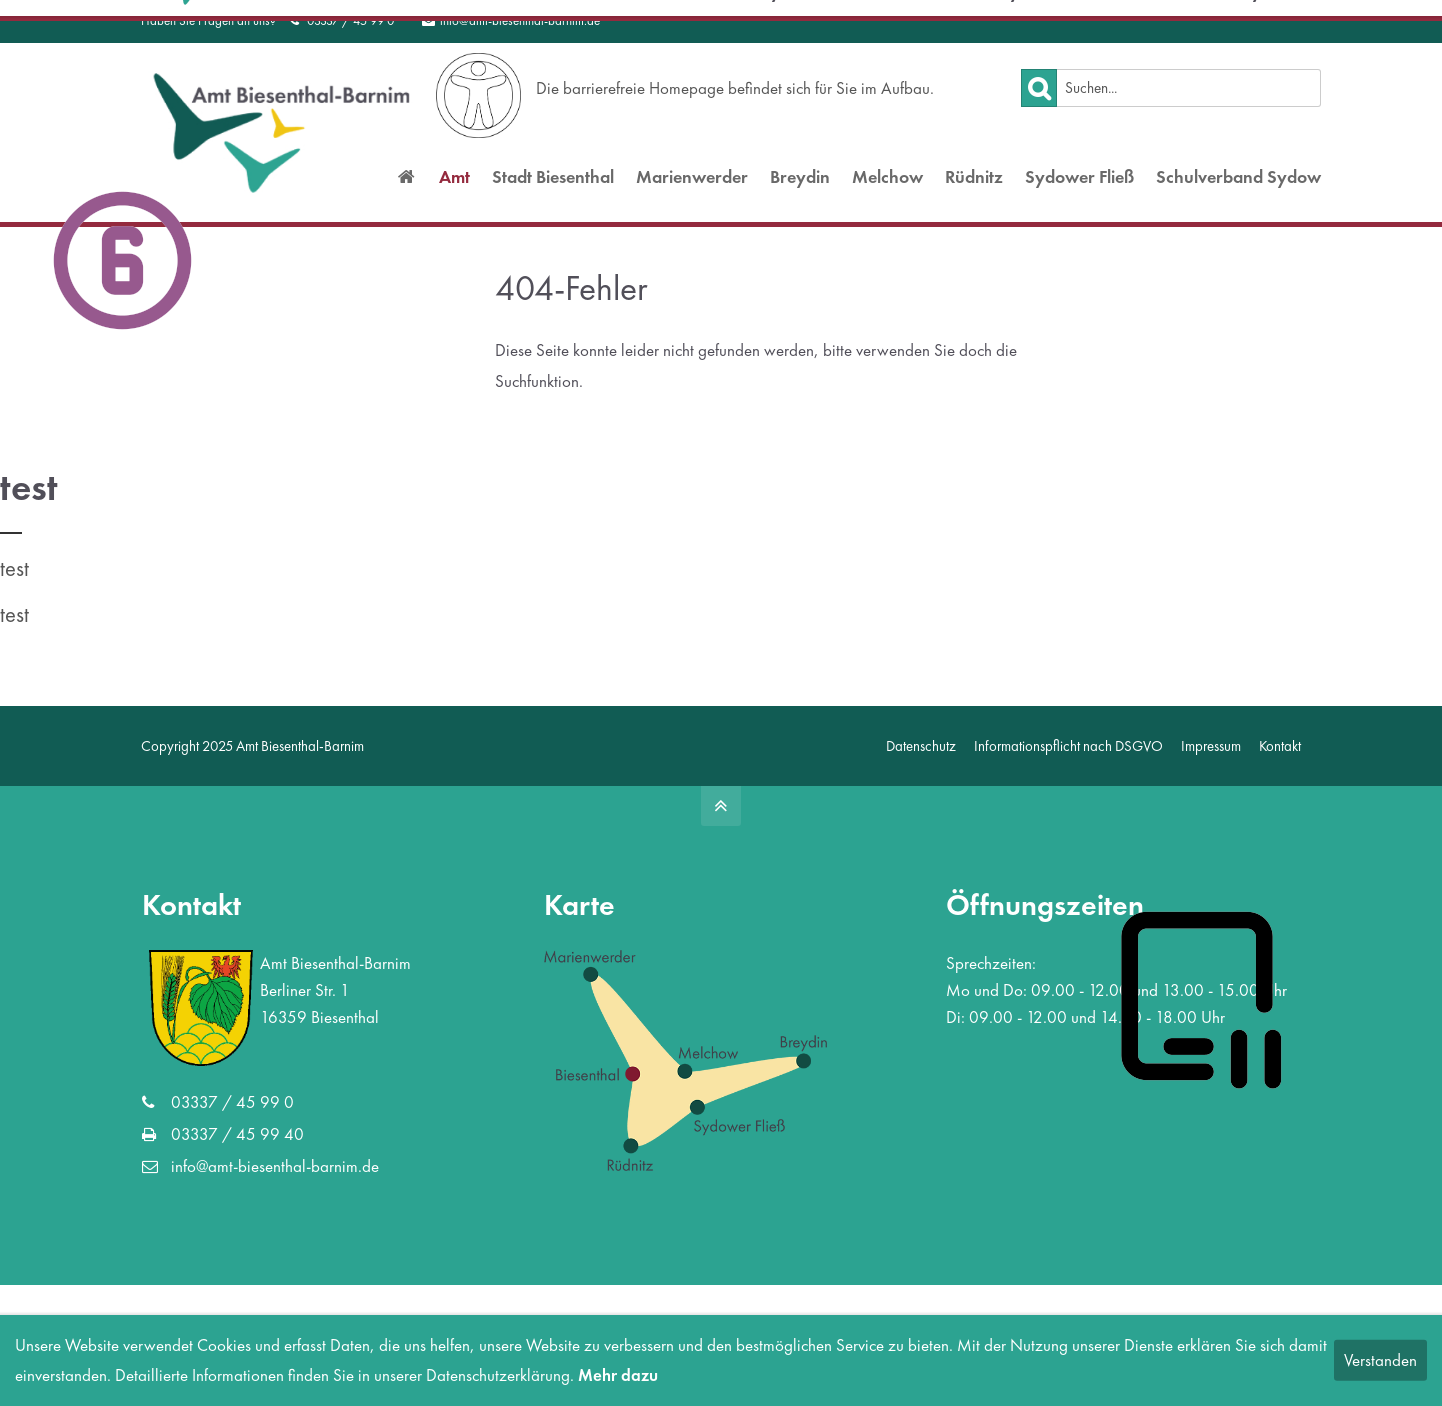 The height and width of the screenshot is (1406, 1442). Describe the element at coordinates (1197, 996) in the screenshot. I see `pause media playback on iPad` at that location.